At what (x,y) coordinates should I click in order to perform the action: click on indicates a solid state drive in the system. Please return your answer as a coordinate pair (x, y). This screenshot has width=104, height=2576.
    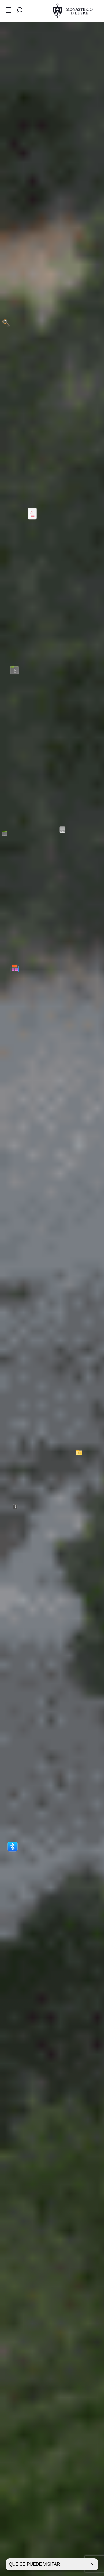
    Looking at the image, I should click on (62, 829).